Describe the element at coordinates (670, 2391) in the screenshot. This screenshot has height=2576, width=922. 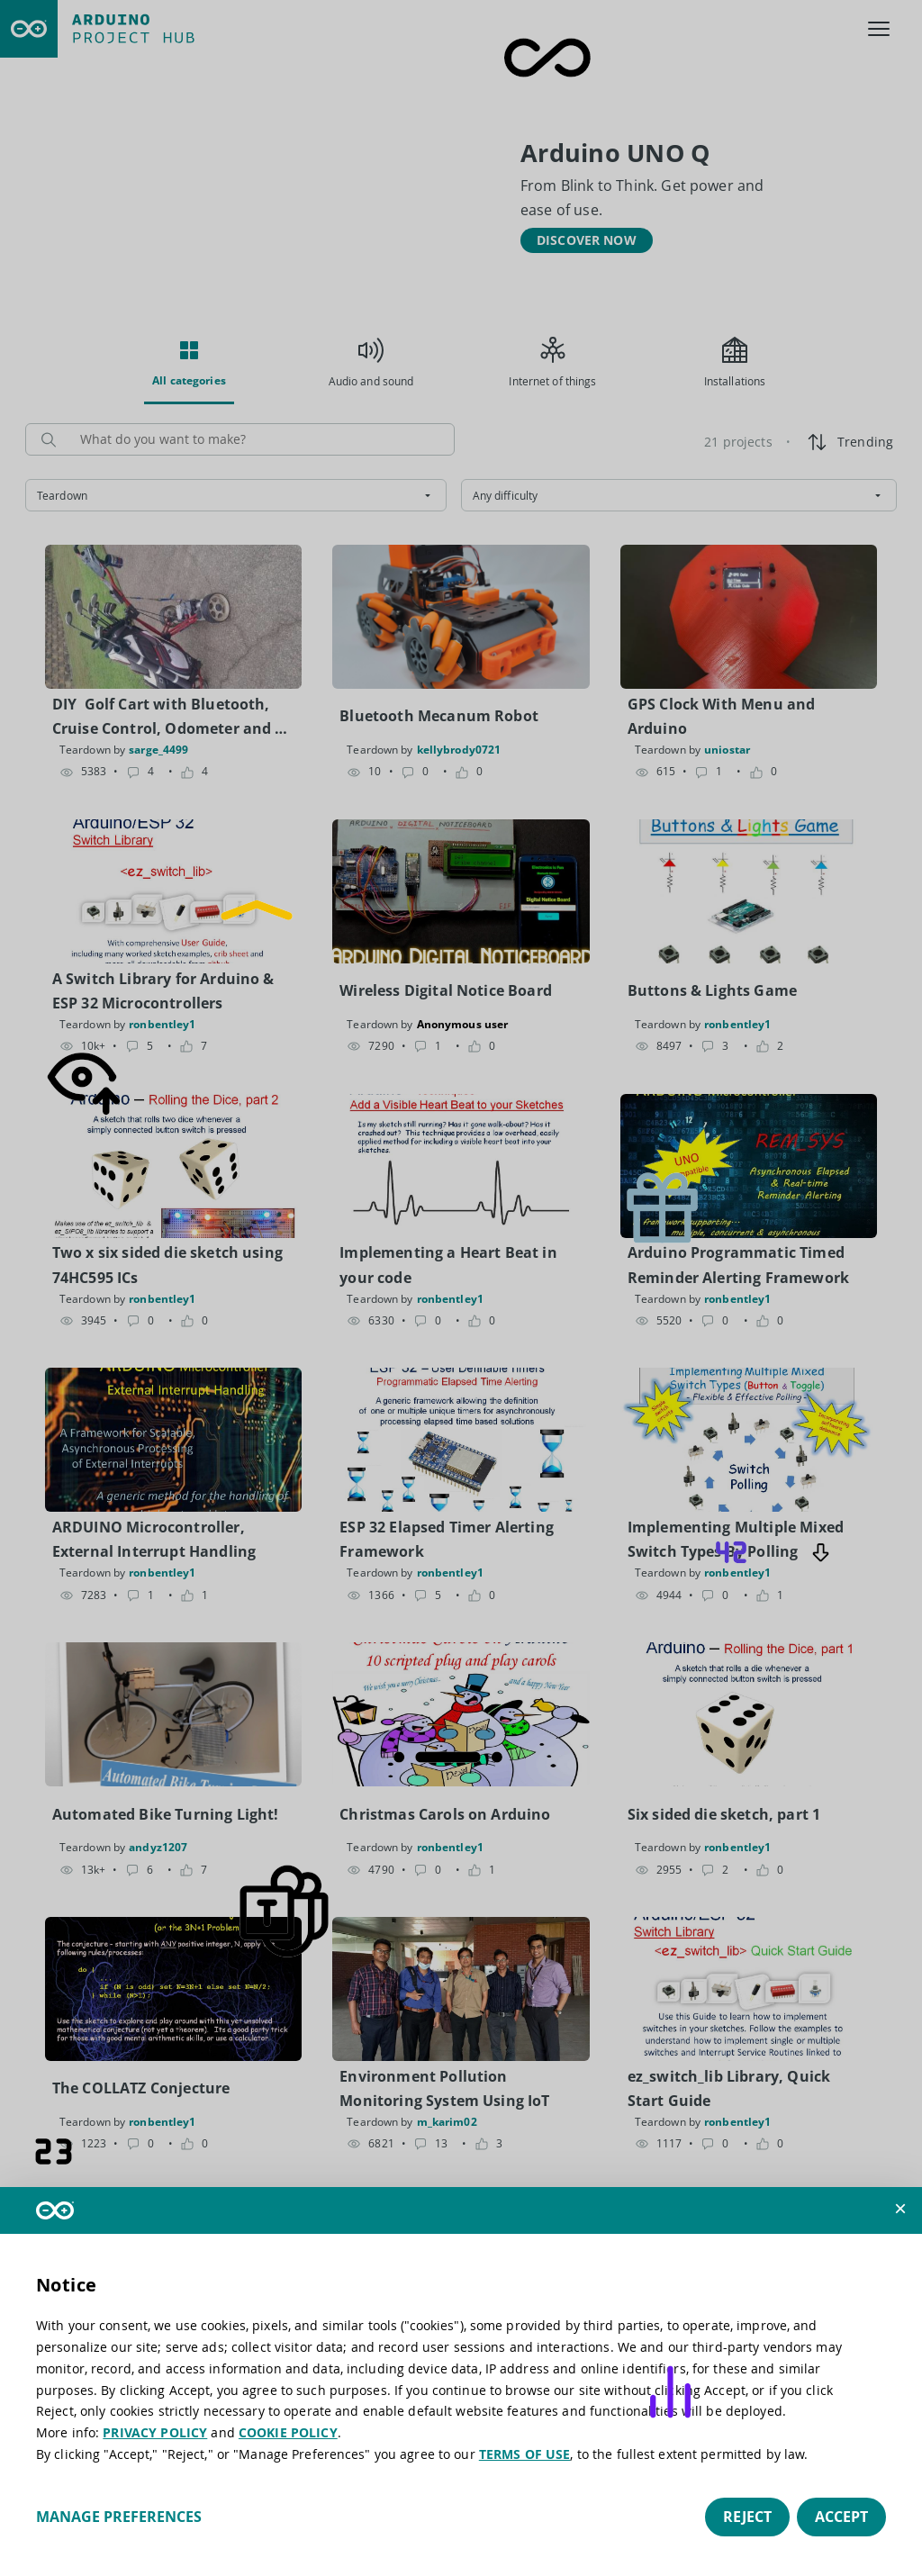
I see `view analytics or statistics` at that location.